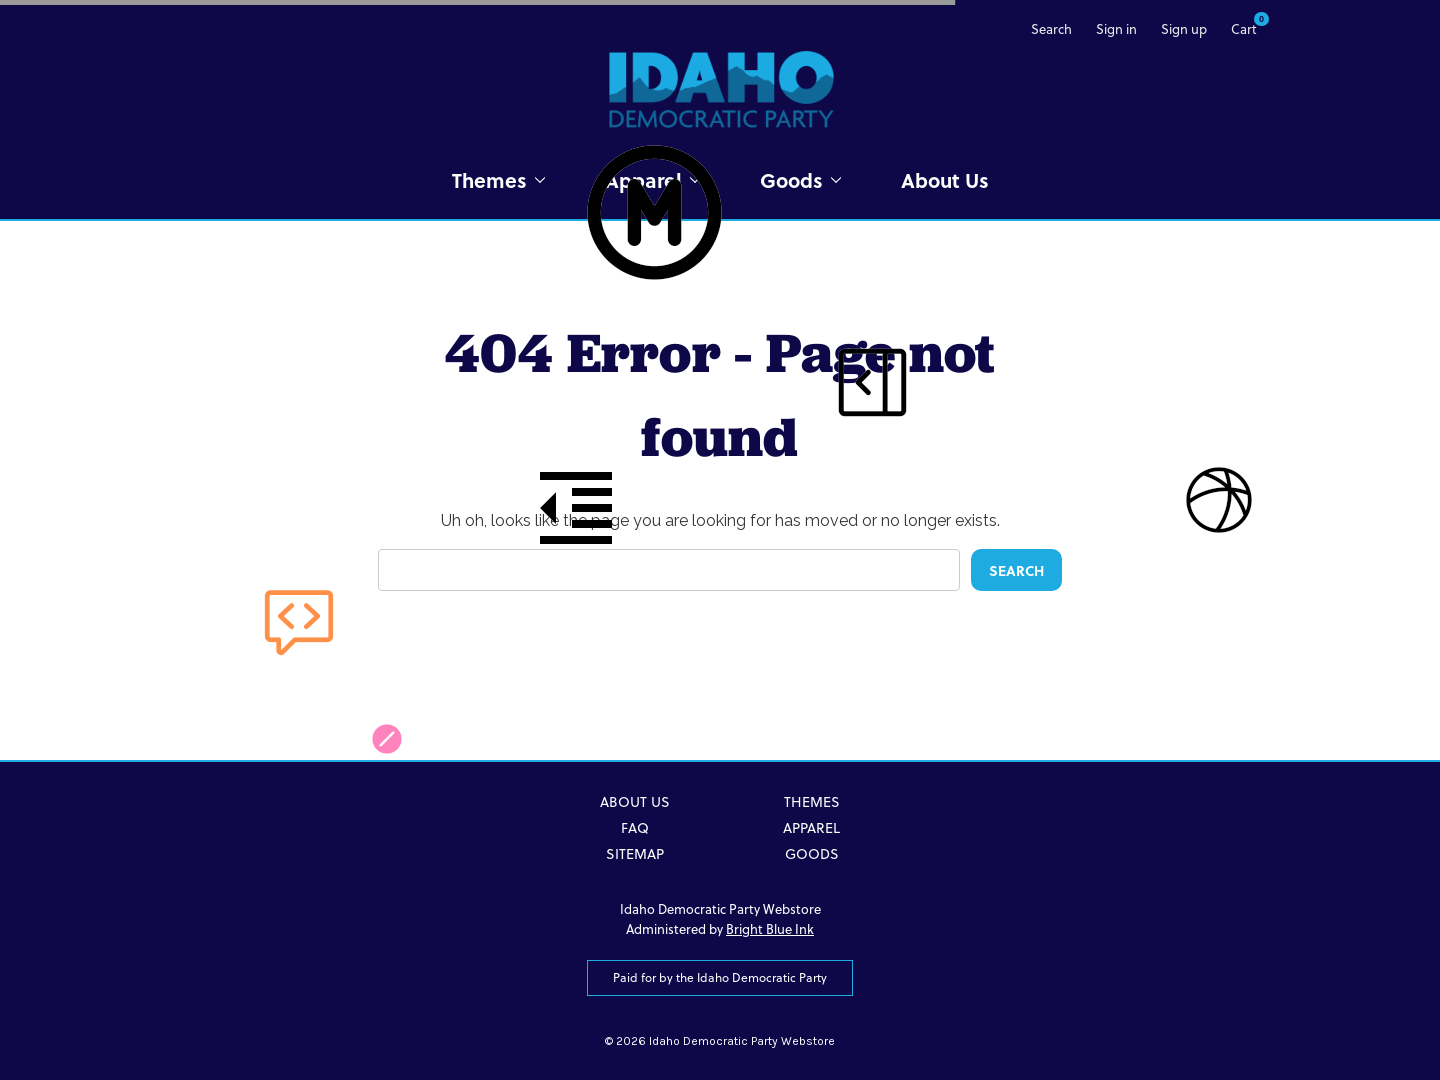 The width and height of the screenshot is (1440, 1080). Describe the element at coordinates (872, 382) in the screenshot. I see `expand the sidebar panel` at that location.